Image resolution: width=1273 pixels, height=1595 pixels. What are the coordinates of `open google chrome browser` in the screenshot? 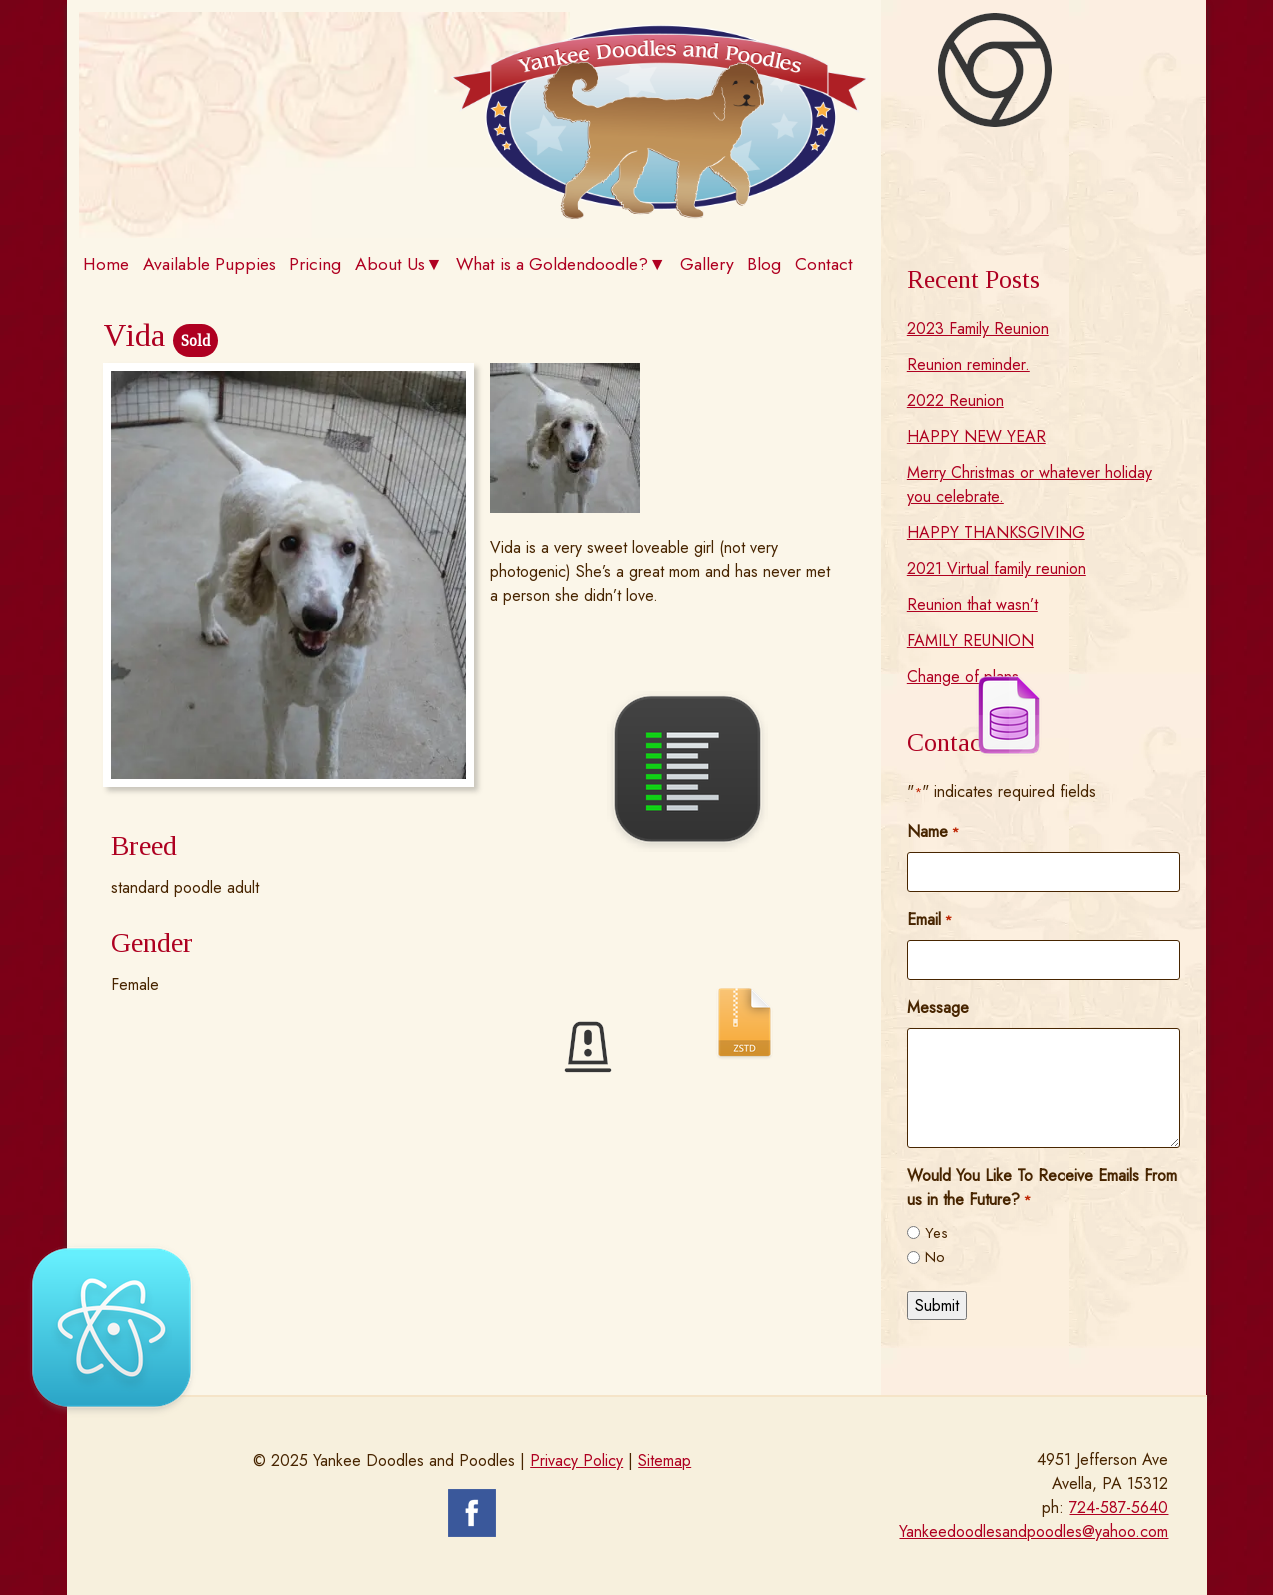 It's located at (995, 70).